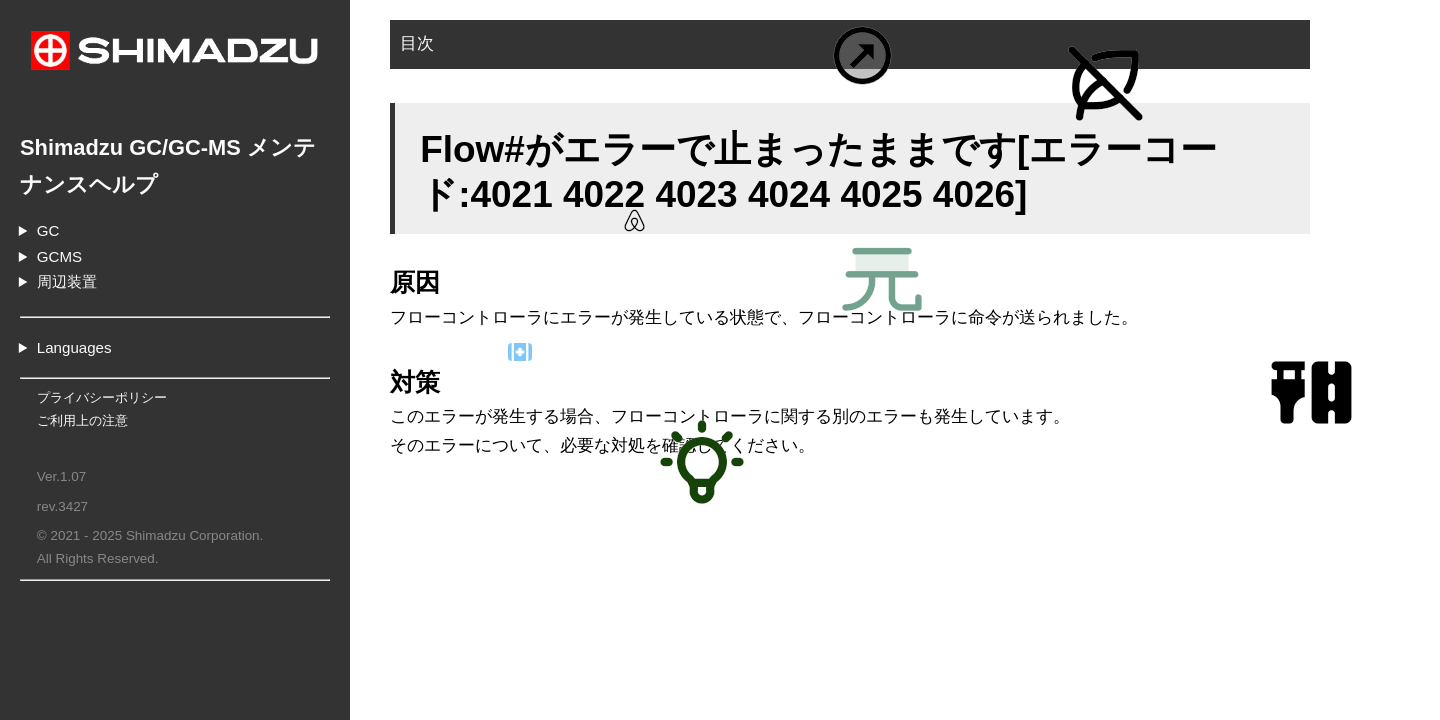 The width and height of the screenshot is (1440, 720). What do you see at coordinates (1311, 392) in the screenshot?
I see `view bridge or overpass routes` at bounding box center [1311, 392].